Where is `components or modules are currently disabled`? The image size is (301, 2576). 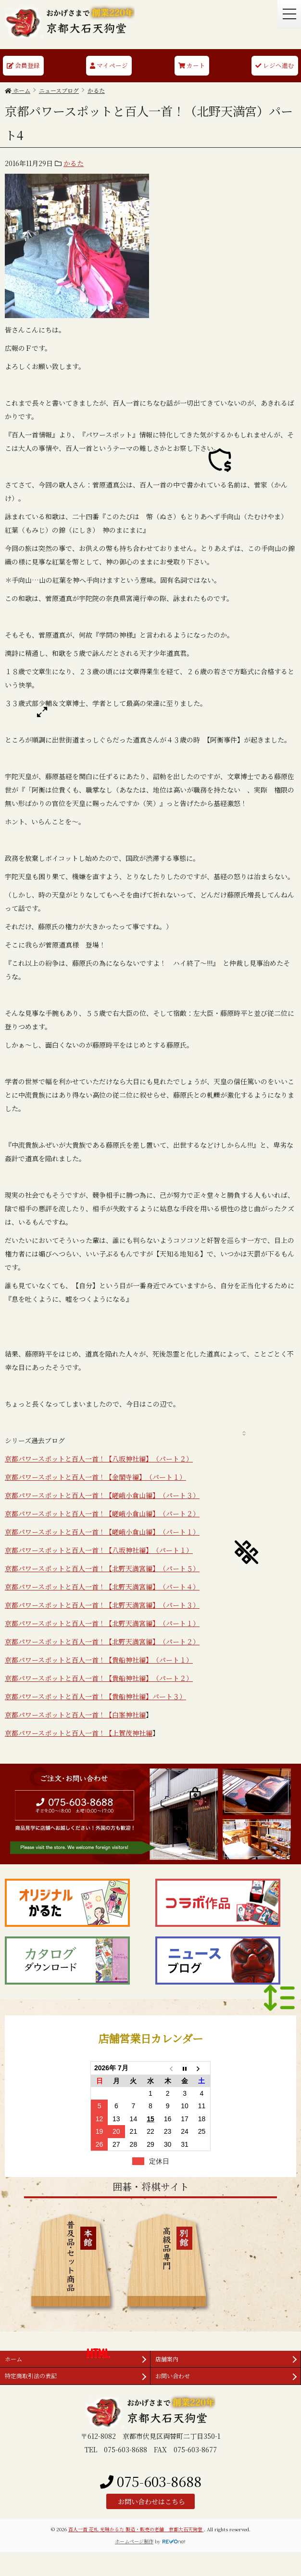
components or modules are currently disabled is located at coordinates (246, 1552).